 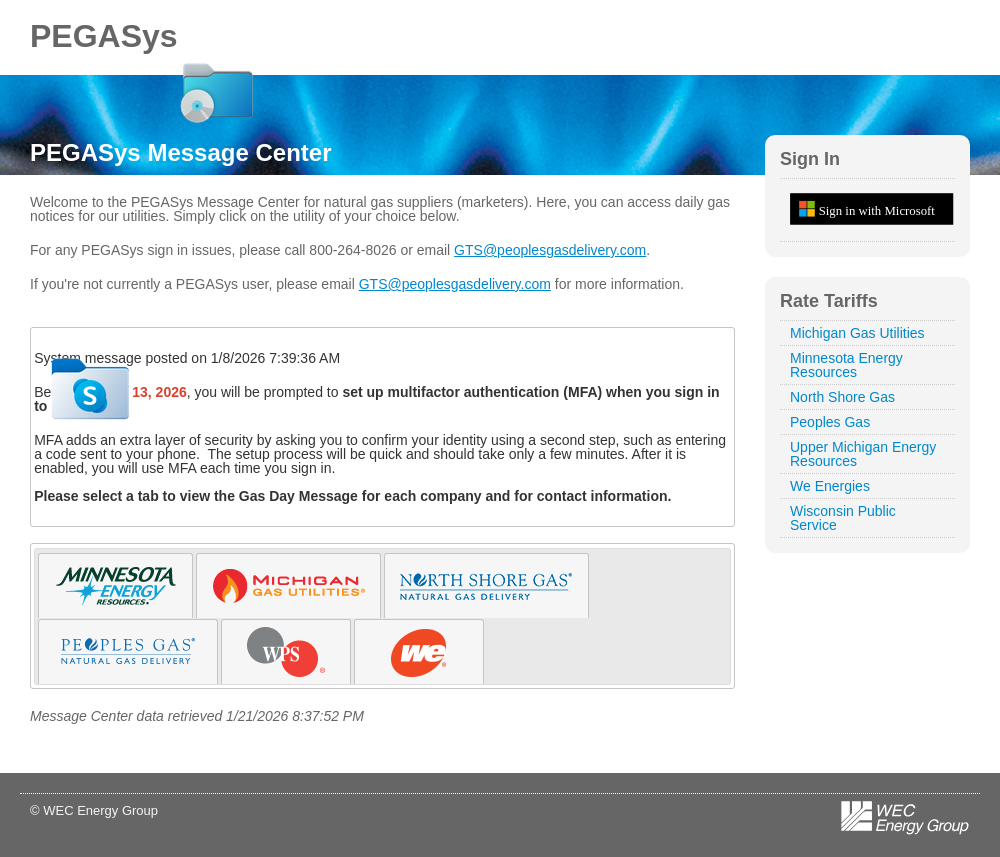 What do you see at coordinates (90, 391) in the screenshot?
I see `open folder containing Skype files` at bounding box center [90, 391].